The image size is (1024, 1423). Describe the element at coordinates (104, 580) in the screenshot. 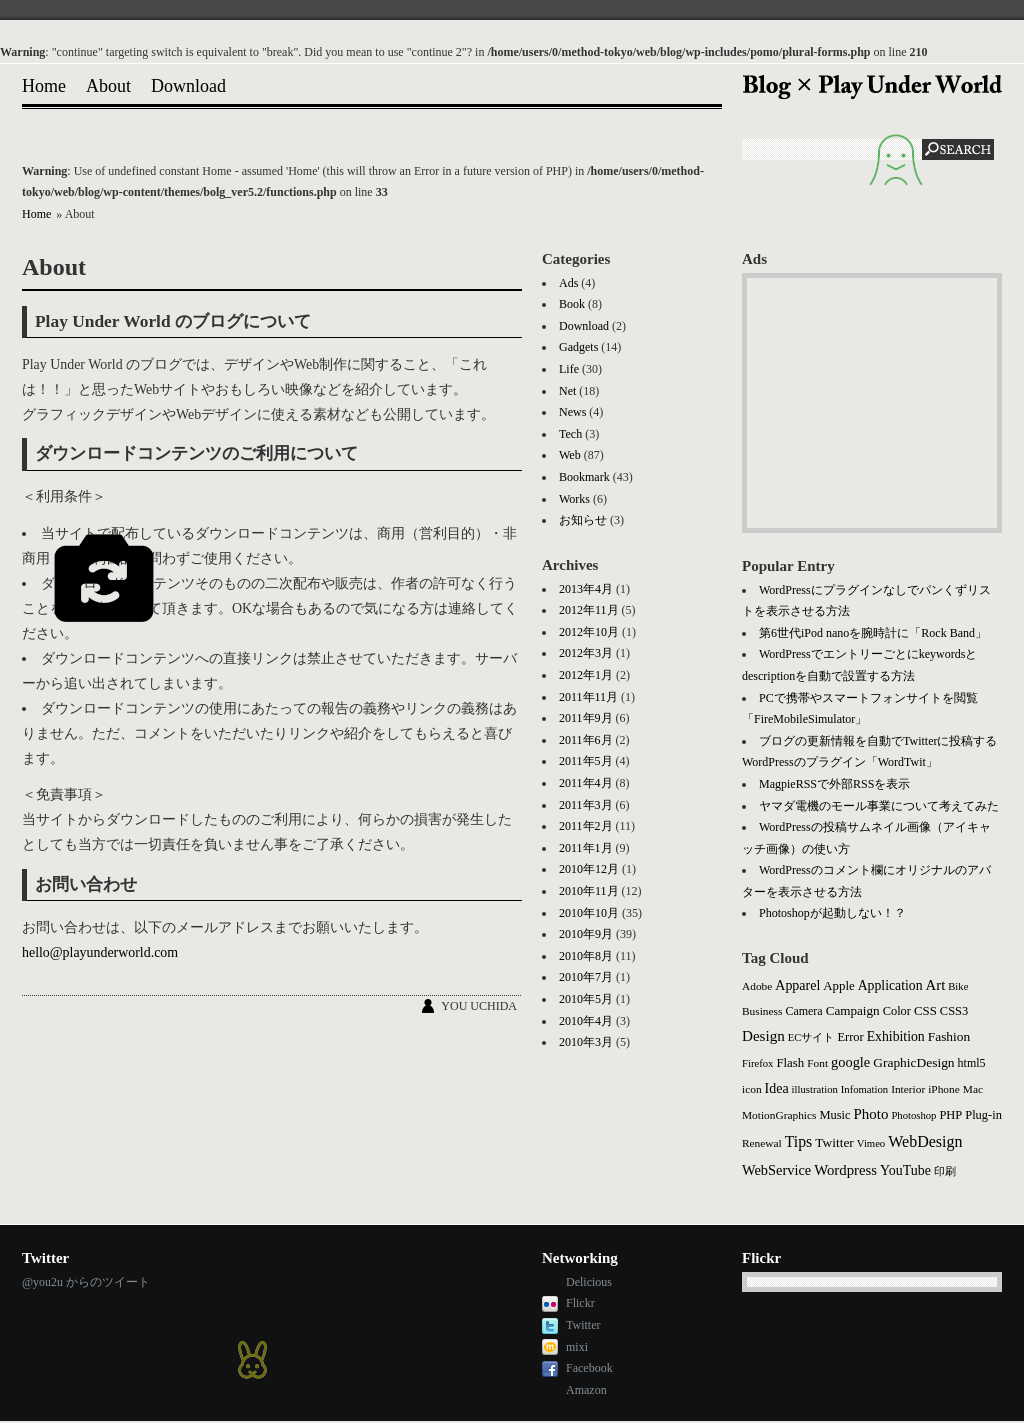

I see `switch between front and rear camera` at that location.